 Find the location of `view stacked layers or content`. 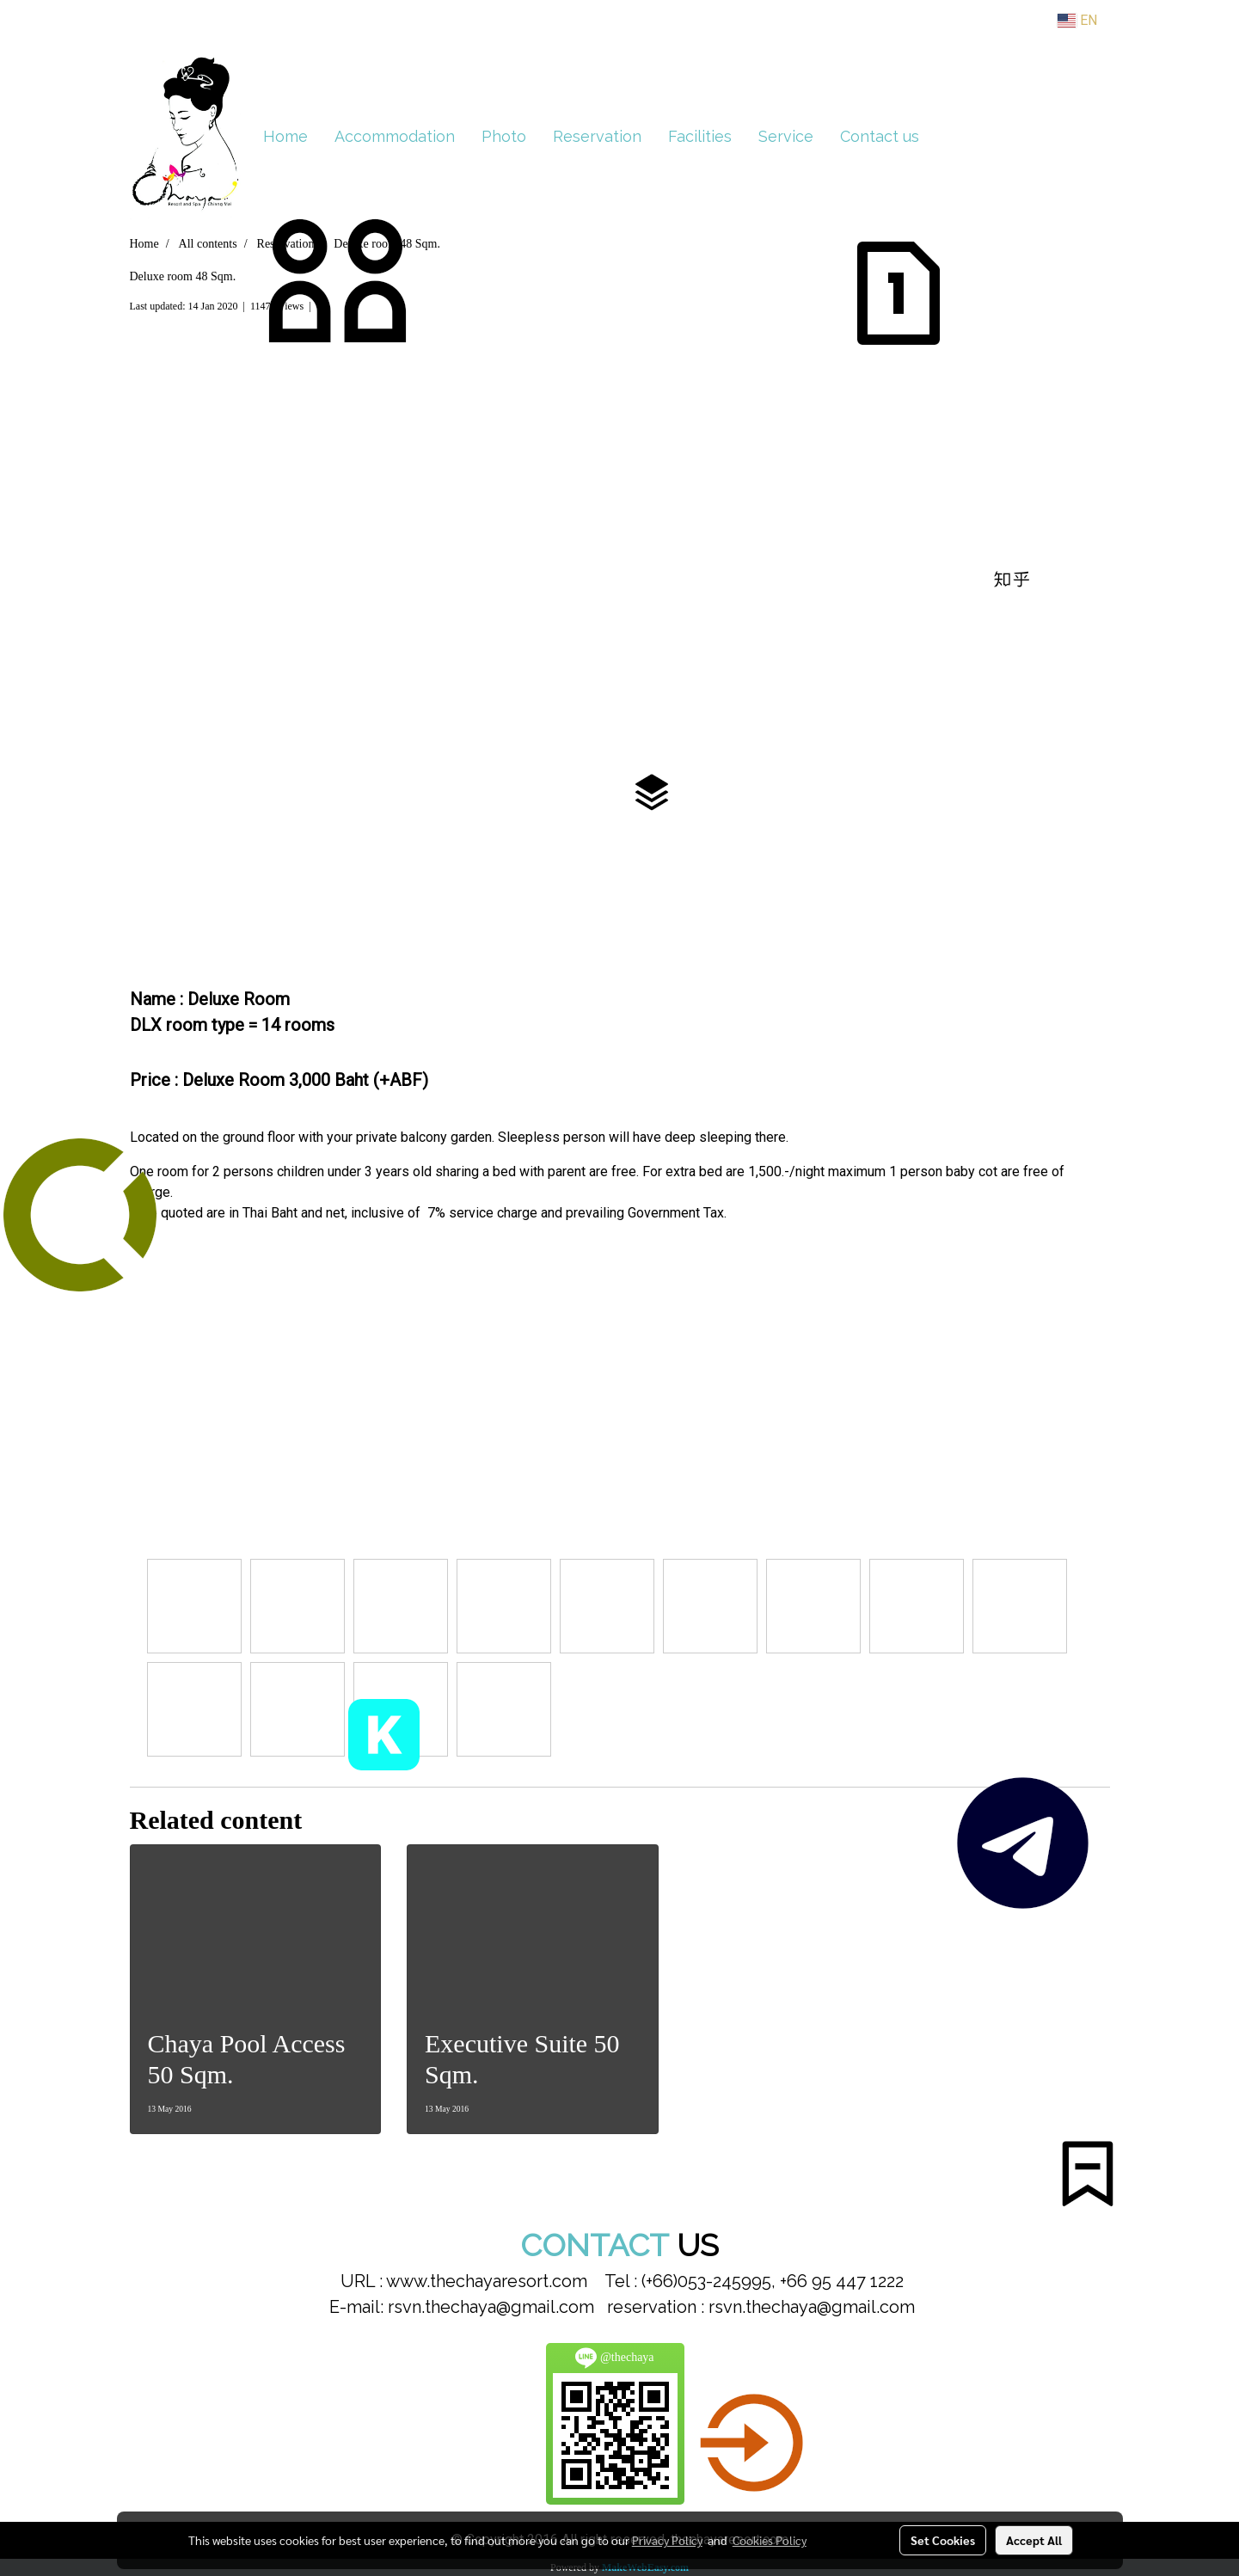

view stacked layers or content is located at coordinates (652, 793).